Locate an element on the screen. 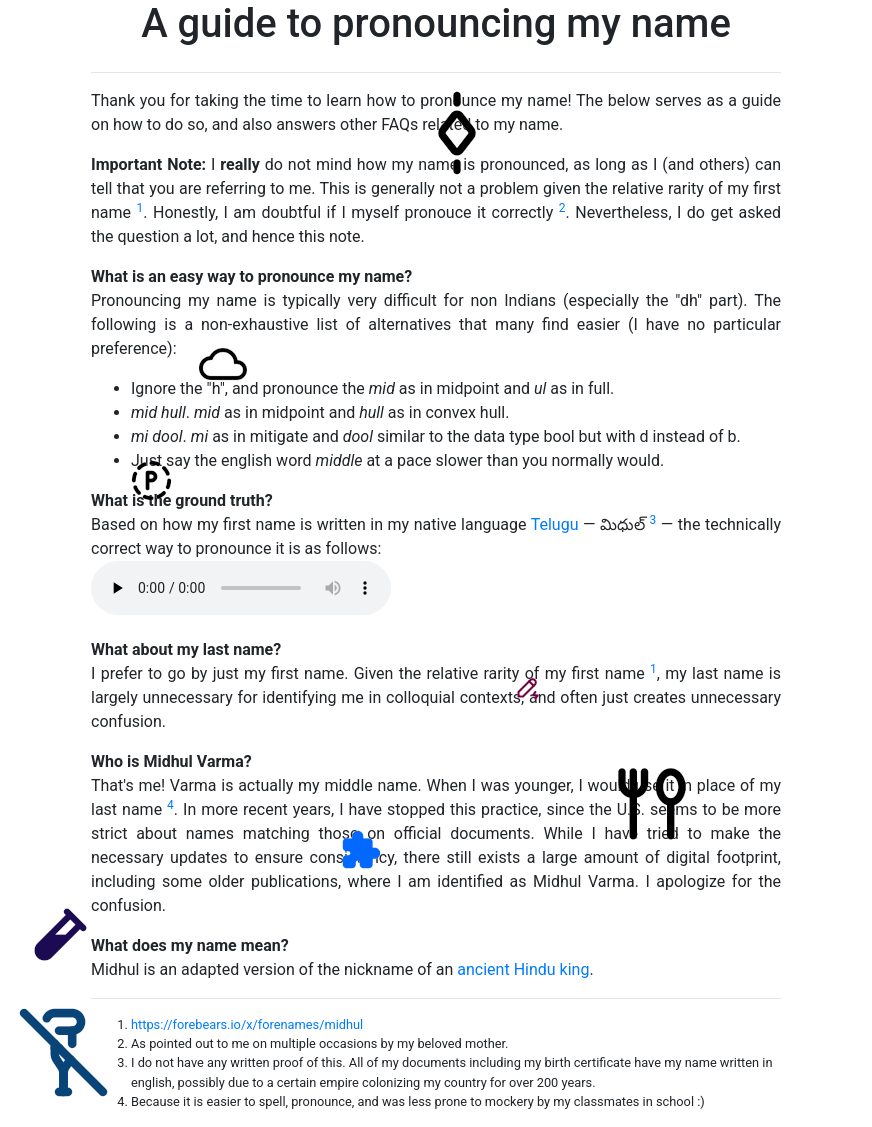 The image size is (872, 1127). indicates crutches or mobility aid not needed is located at coordinates (63, 1052).